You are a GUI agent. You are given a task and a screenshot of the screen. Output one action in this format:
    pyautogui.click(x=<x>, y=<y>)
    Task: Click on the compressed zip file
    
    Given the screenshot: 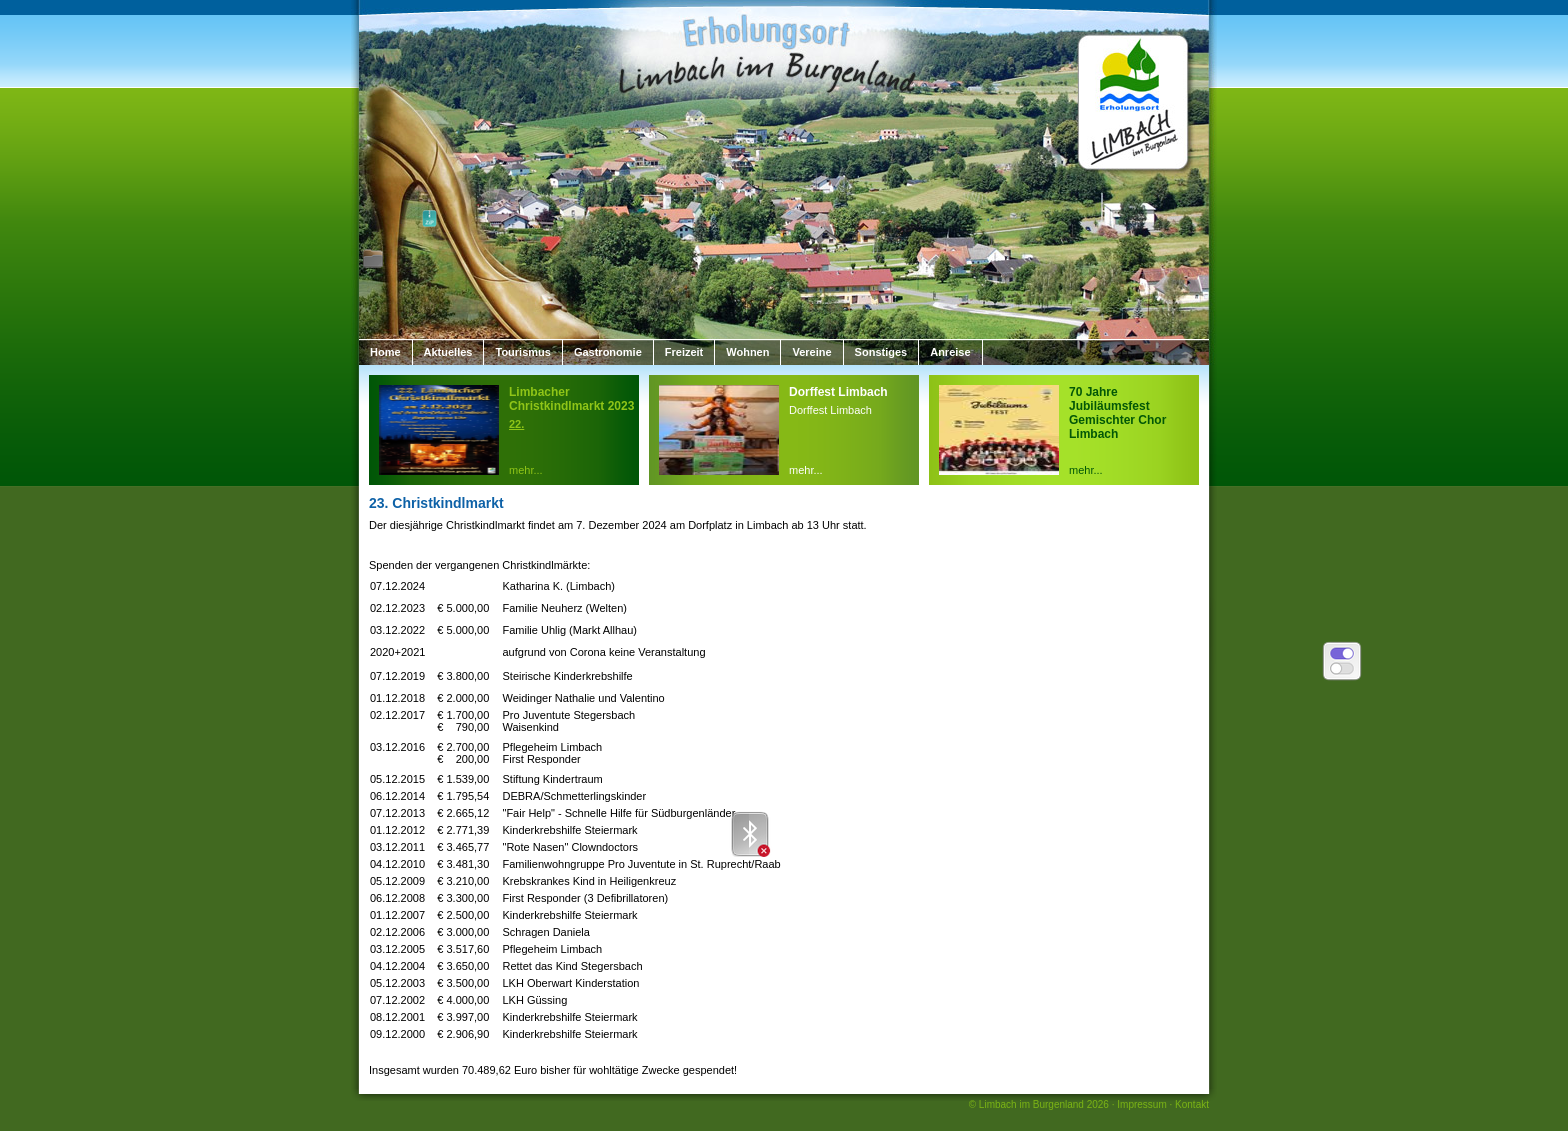 What is the action you would take?
    pyautogui.click(x=429, y=218)
    